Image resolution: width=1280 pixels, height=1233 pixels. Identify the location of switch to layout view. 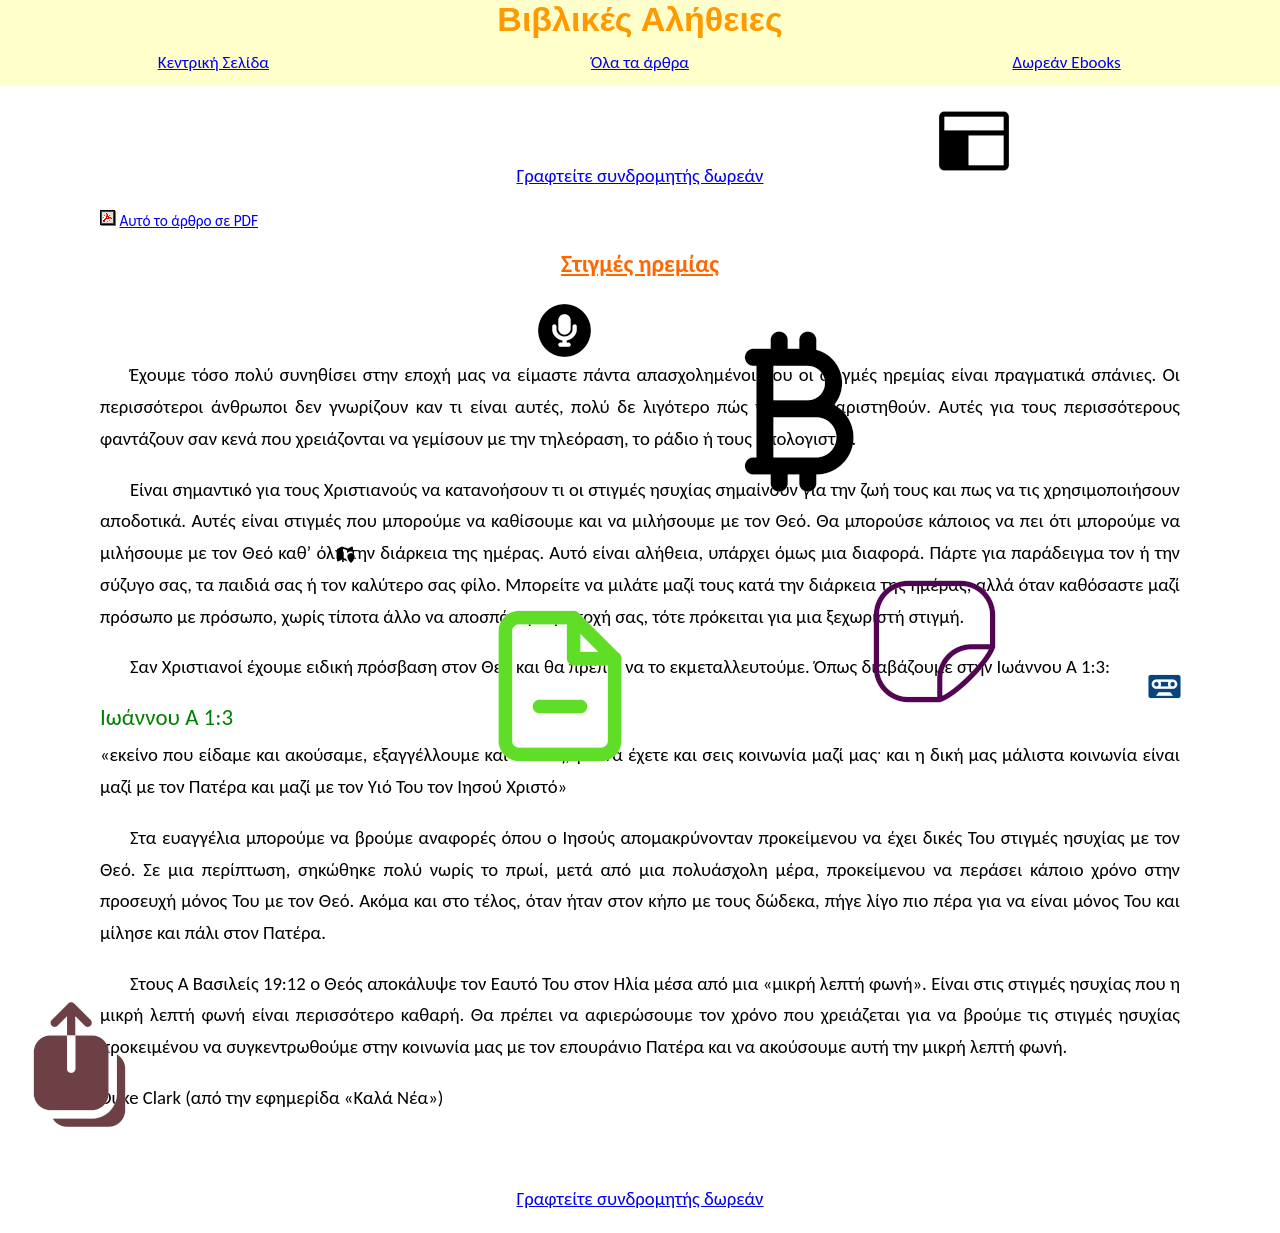
(974, 141).